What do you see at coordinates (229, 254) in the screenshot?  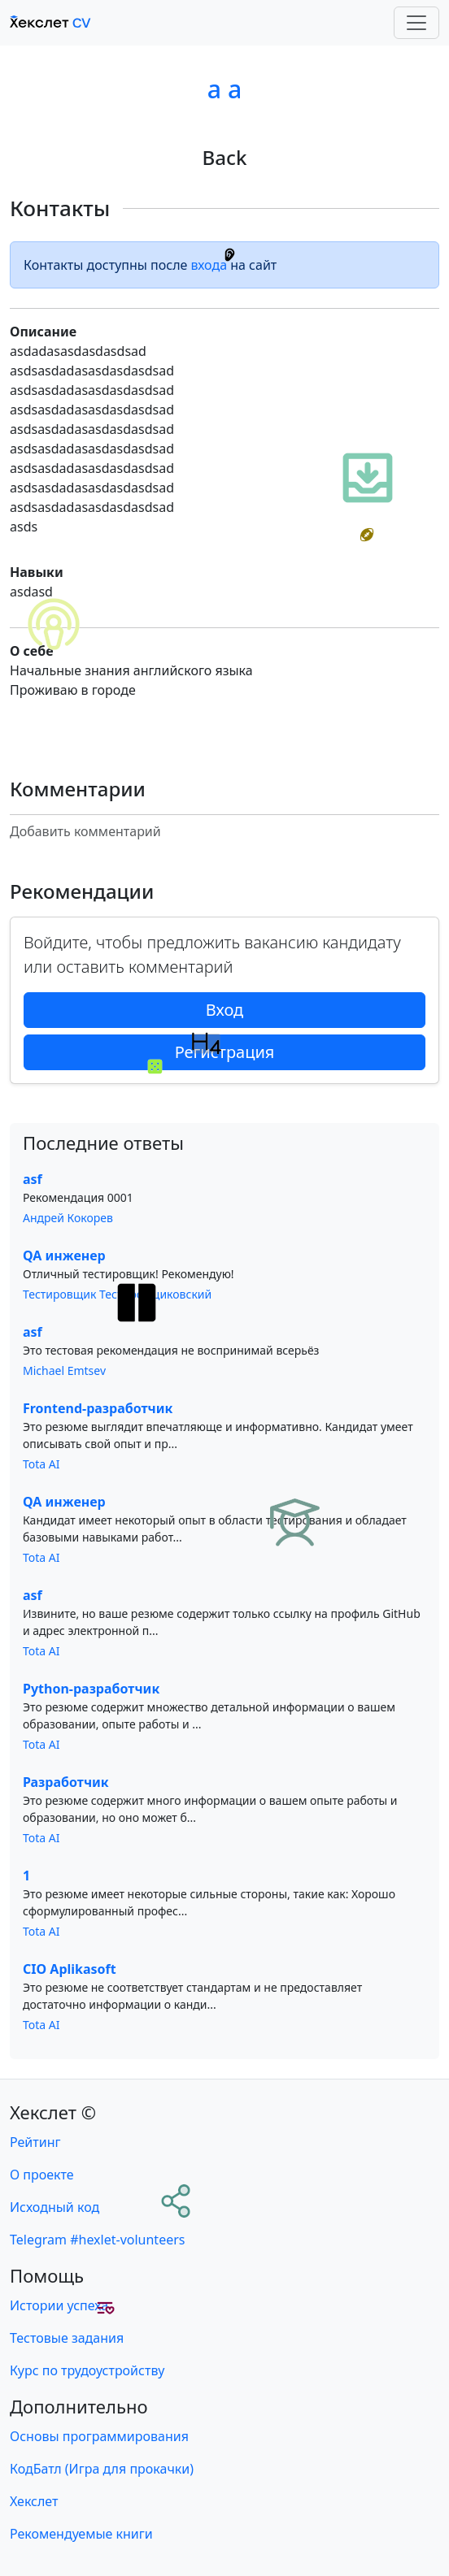 I see `accessibility settings for hearing options` at bounding box center [229, 254].